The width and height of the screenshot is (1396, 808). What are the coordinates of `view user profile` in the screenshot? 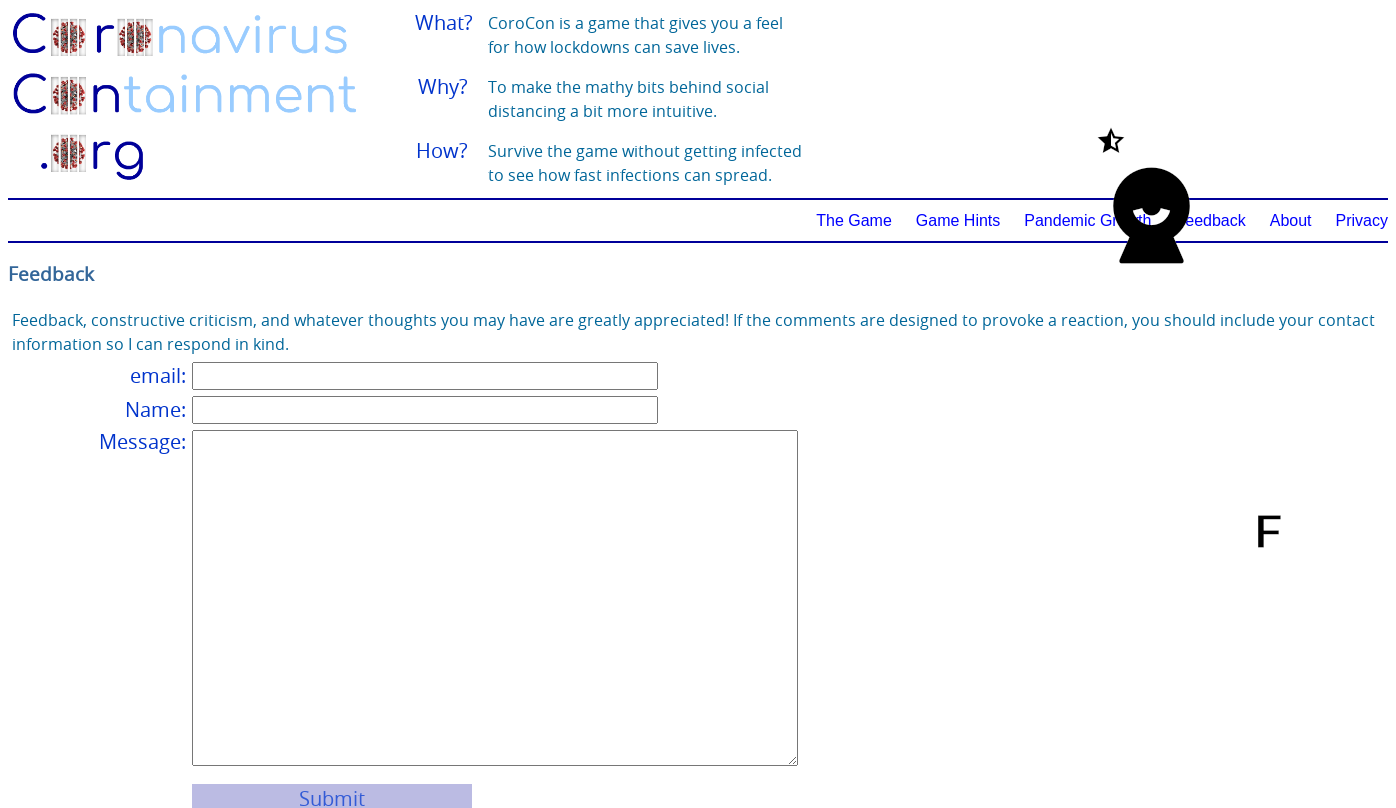 It's located at (1151, 215).